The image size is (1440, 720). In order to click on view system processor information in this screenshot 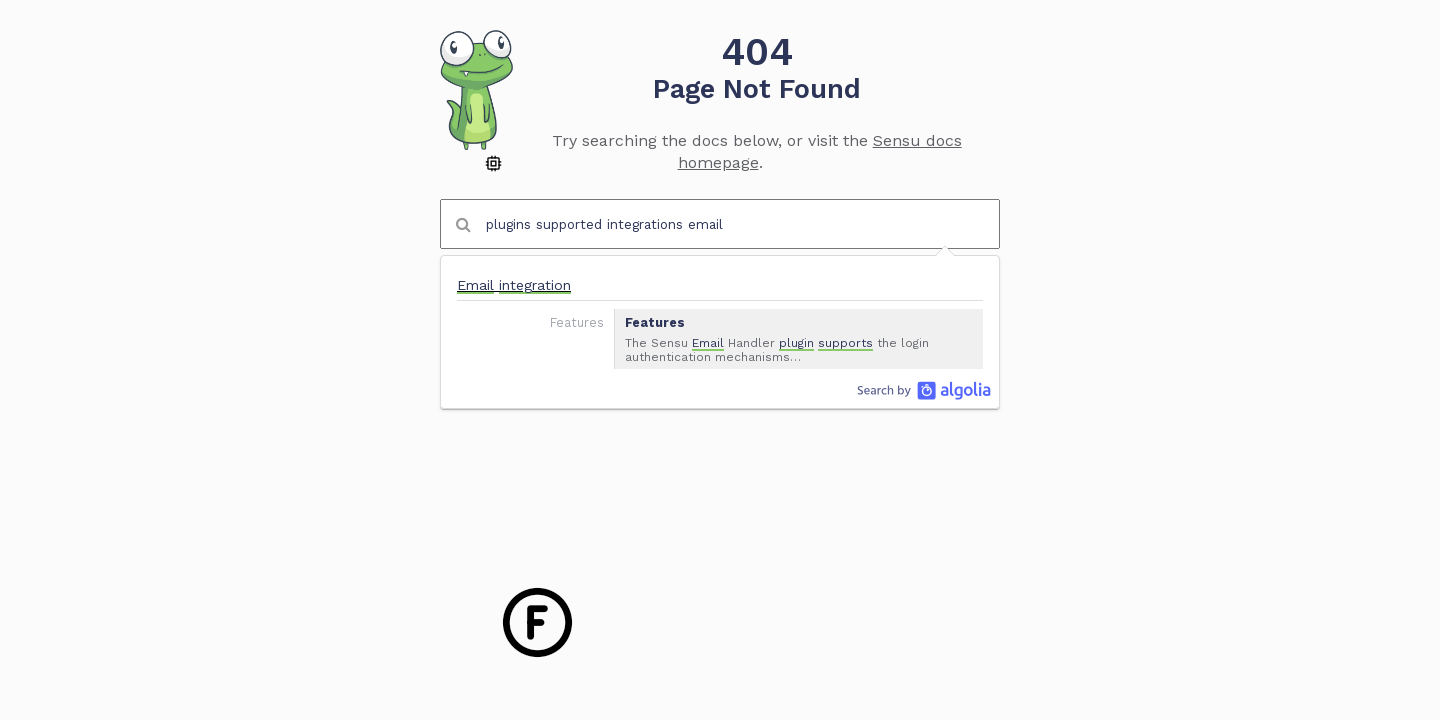, I will do `click(493, 163)`.